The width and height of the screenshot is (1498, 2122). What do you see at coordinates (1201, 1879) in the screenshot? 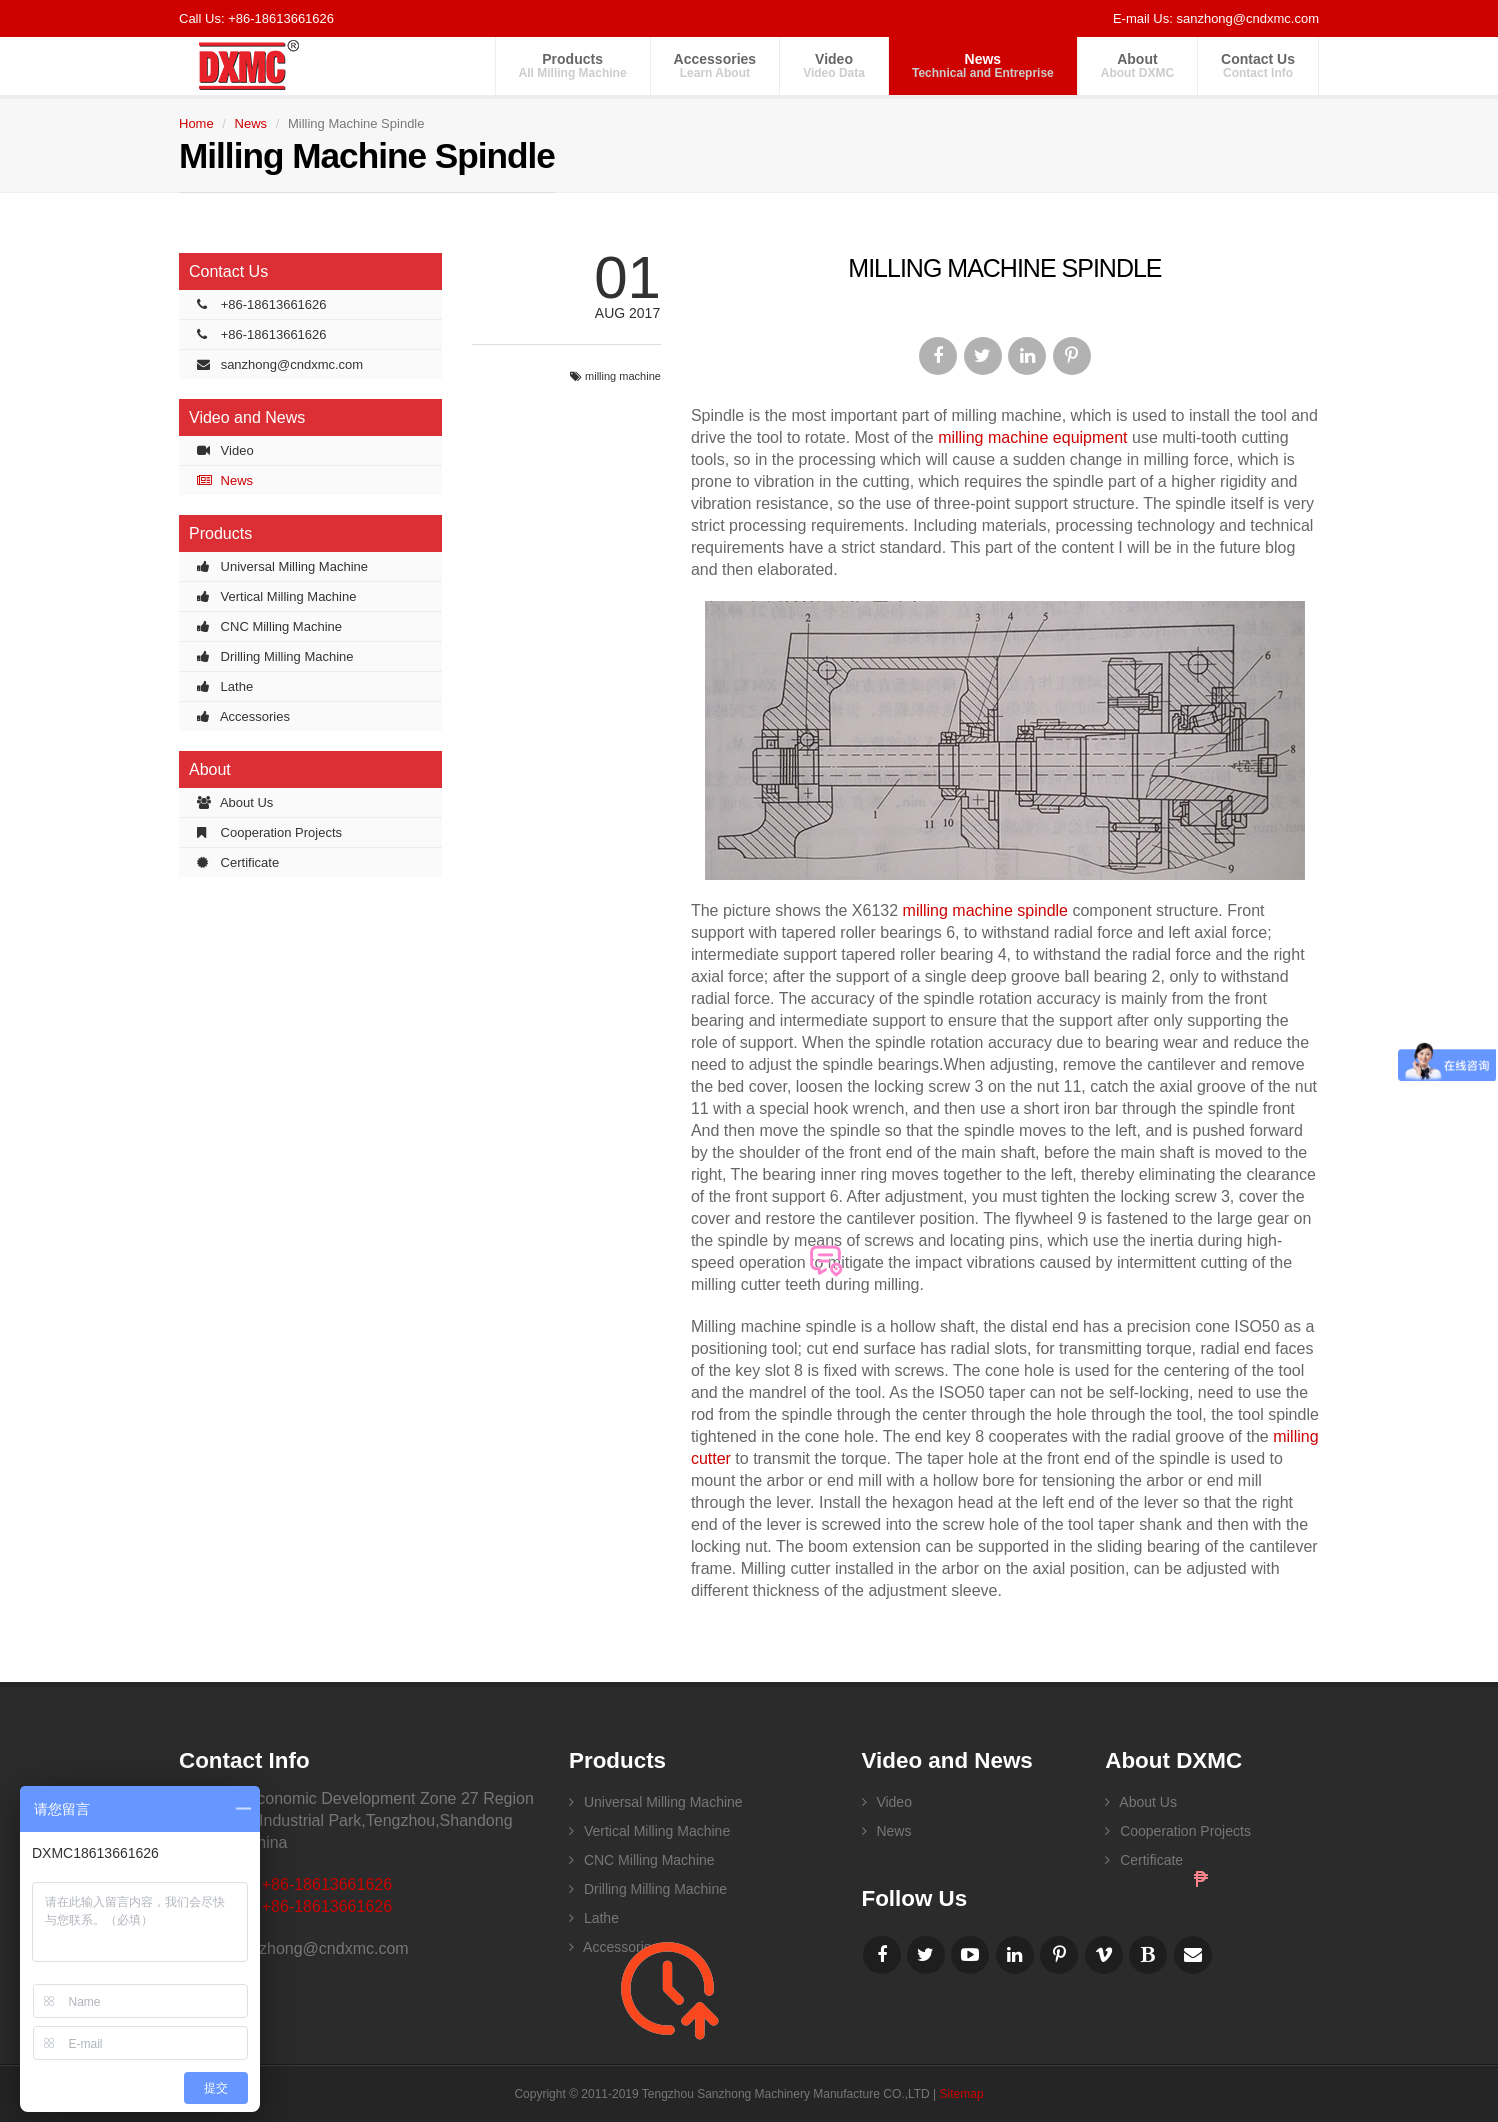
I see `indicates price or payment in philippine pesos` at bounding box center [1201, 1879].